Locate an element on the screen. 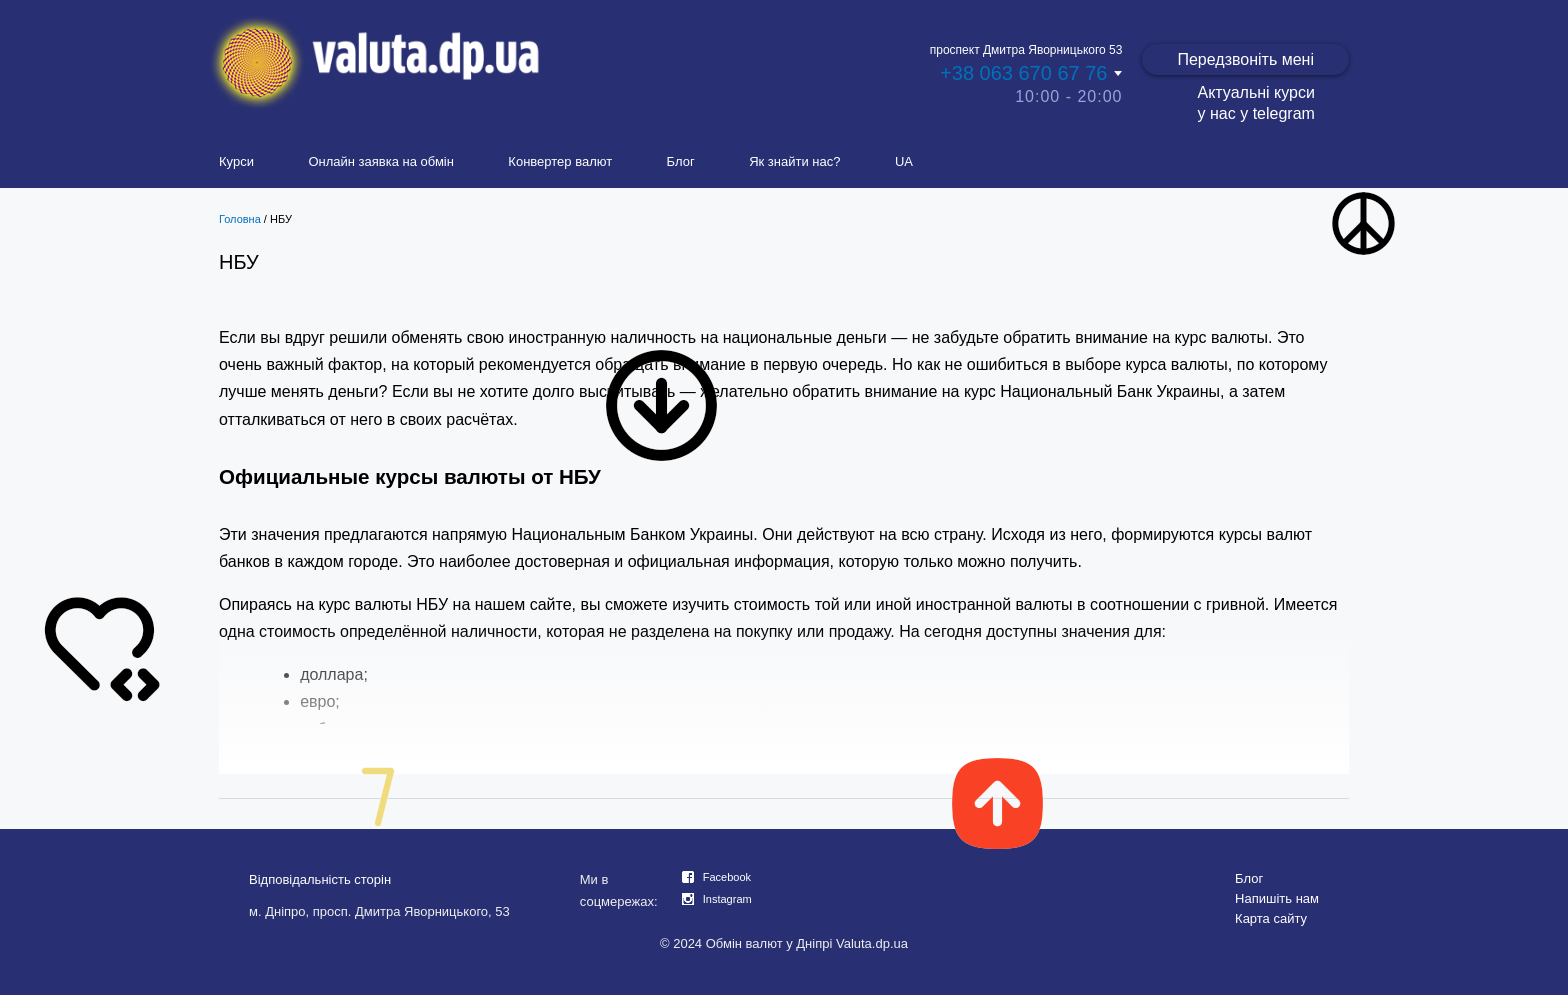  favorite or like a code snippet is located at coordinates (99, 646).